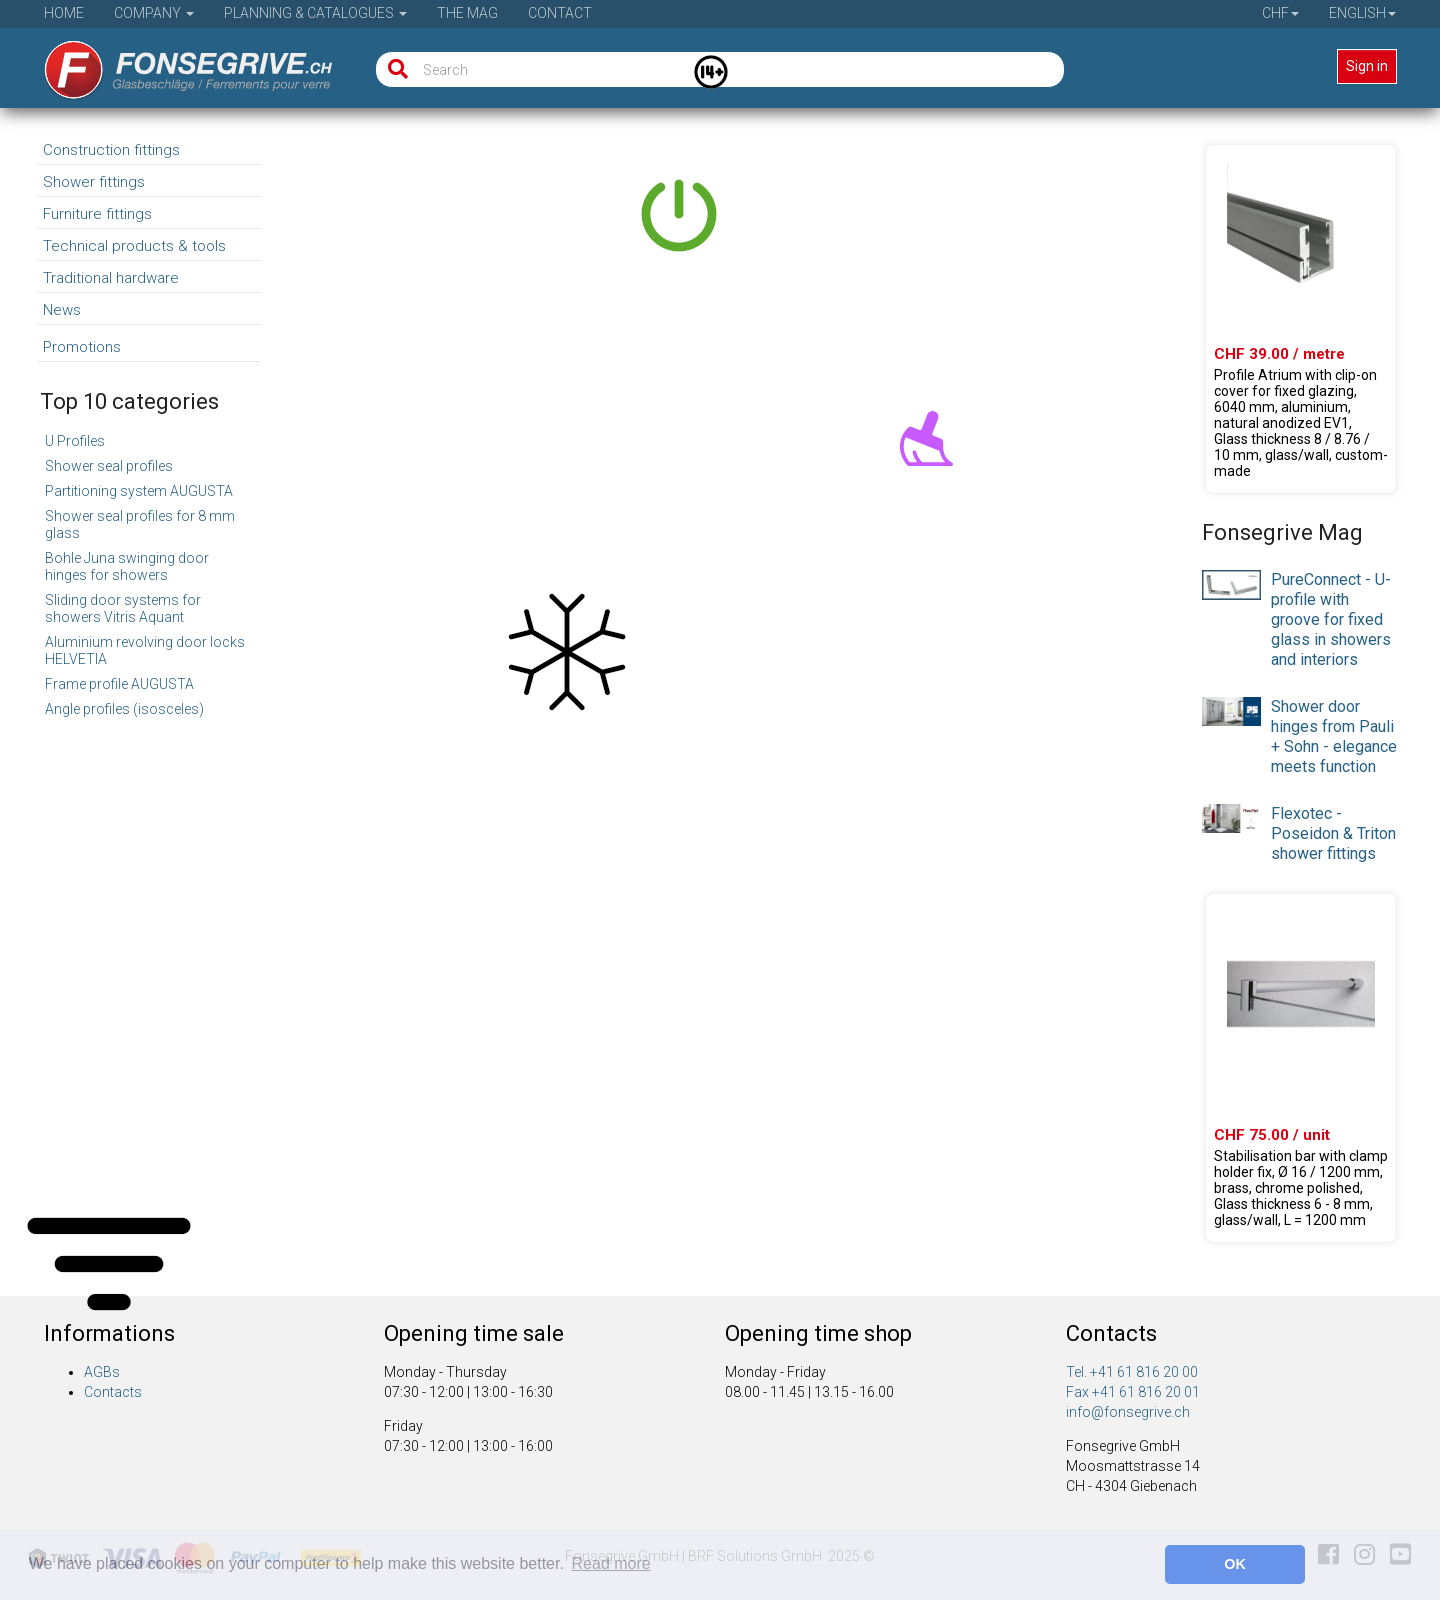 This screenshot has width=1440, height=1600. I want to click on indicates content rated for ages 14 and older, so click(711, 72).